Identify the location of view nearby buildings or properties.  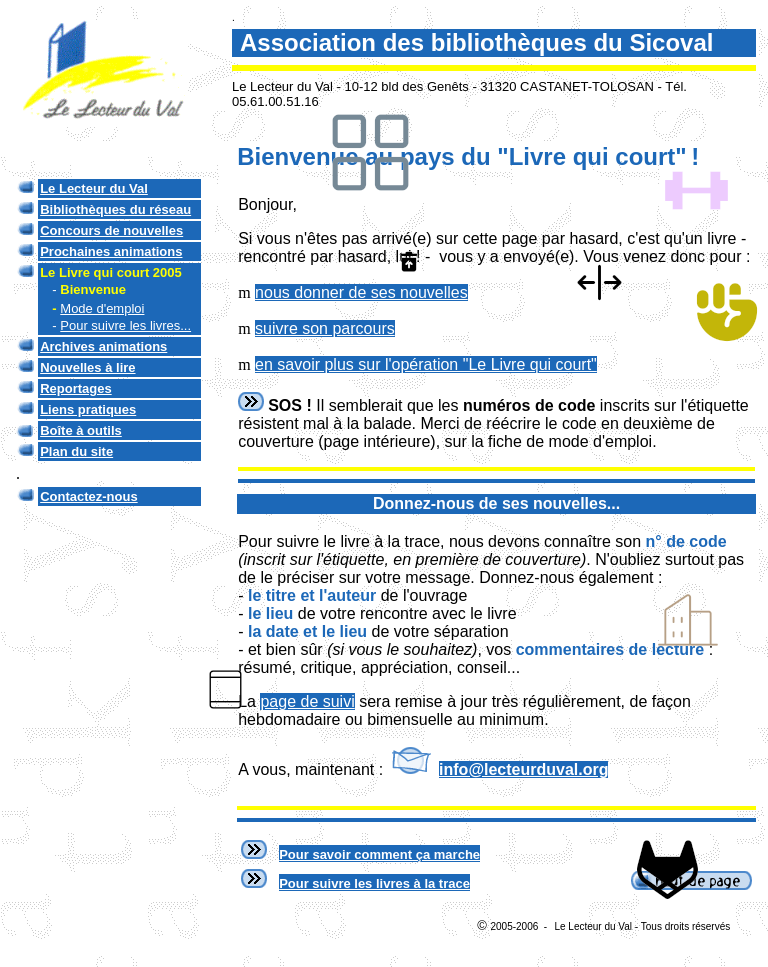
(688, 622).